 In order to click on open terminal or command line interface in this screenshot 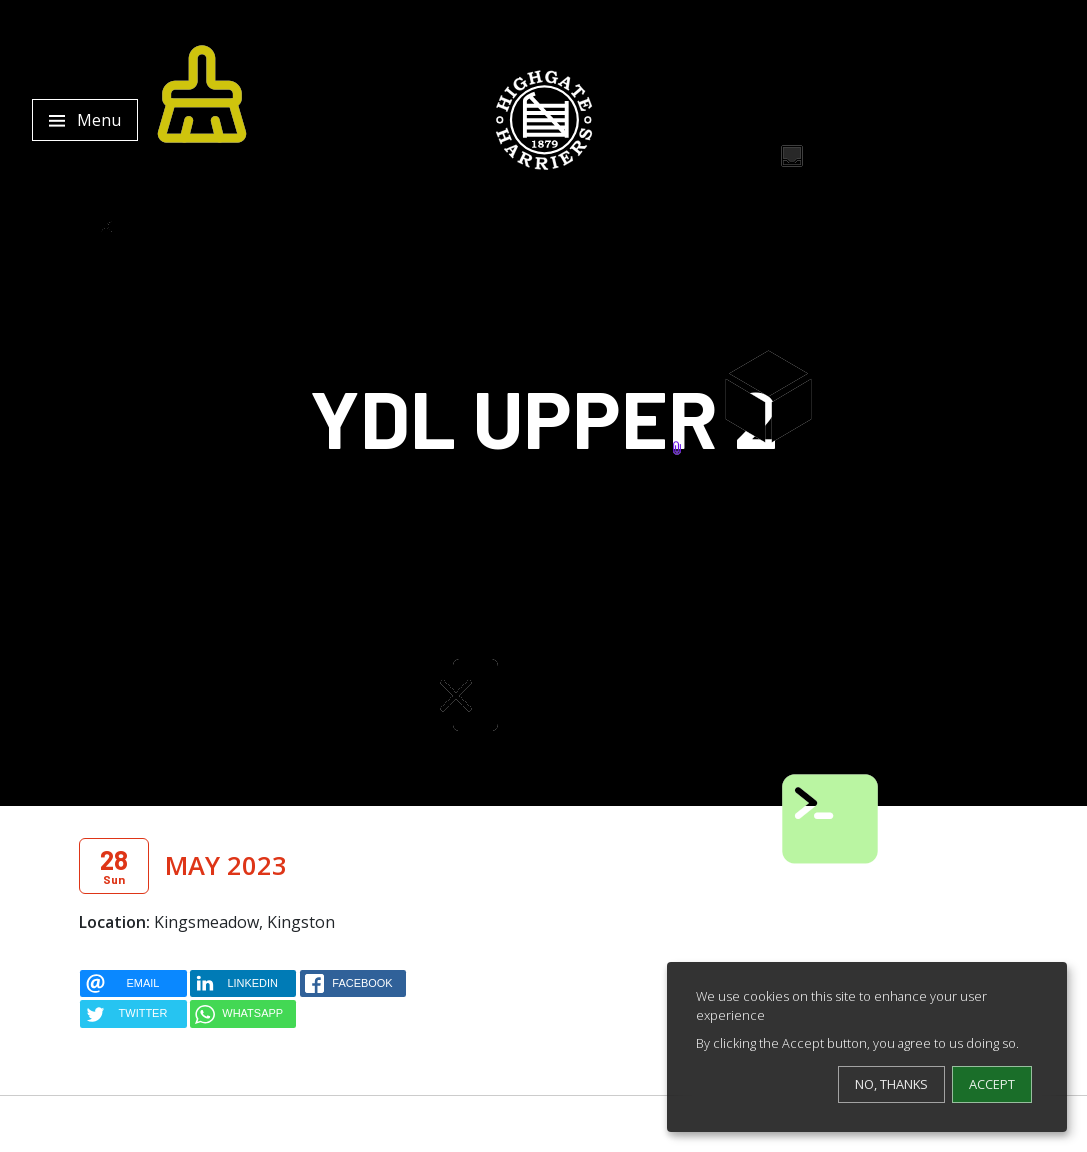, I will do `click(830, 819)`.